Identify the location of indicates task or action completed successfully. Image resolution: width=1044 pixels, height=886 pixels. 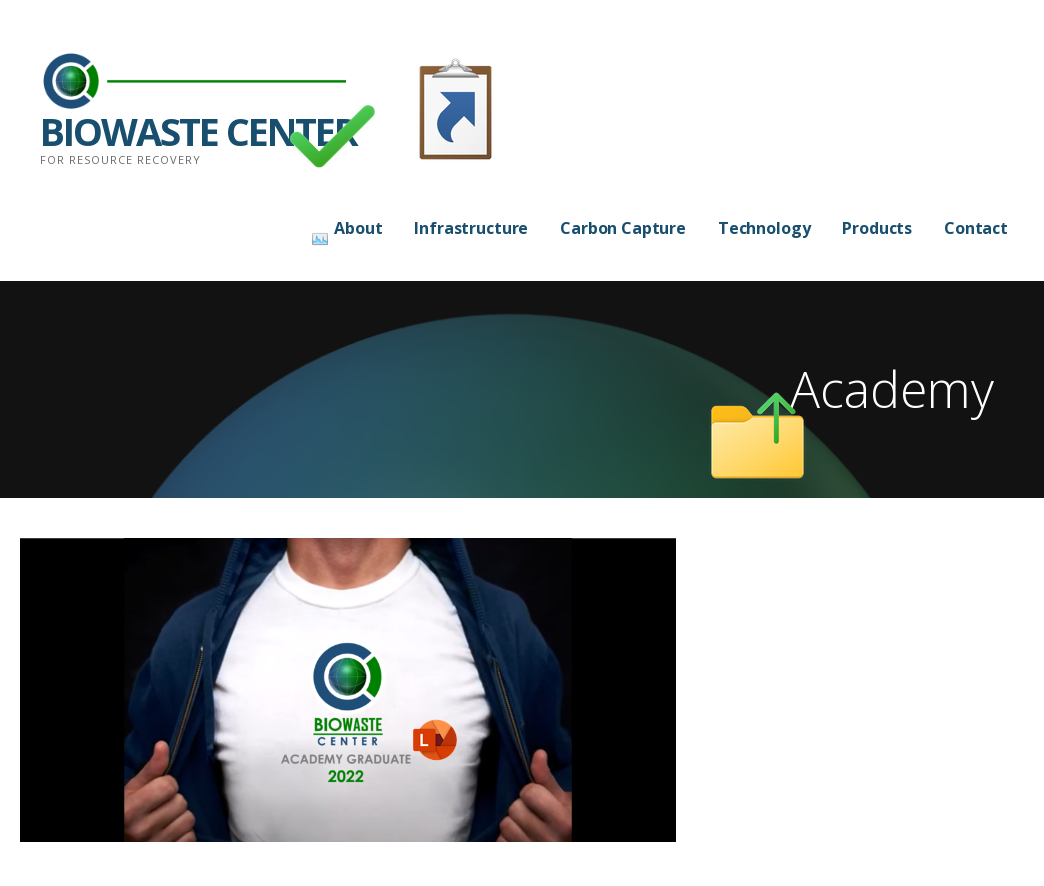
(332, 138).